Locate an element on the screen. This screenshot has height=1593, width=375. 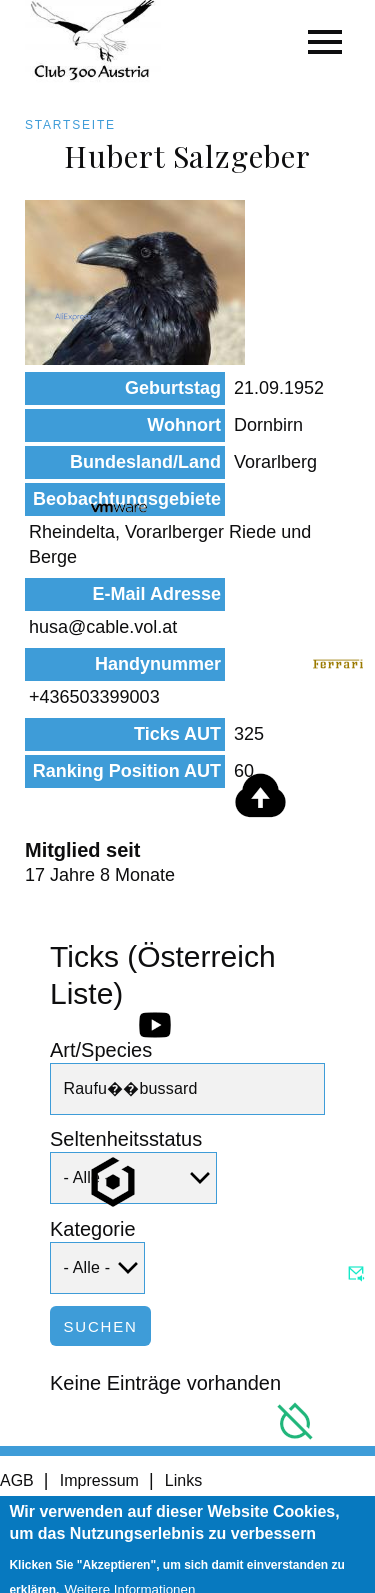
manage email notification sounds is located at coordinates (356, 1273).